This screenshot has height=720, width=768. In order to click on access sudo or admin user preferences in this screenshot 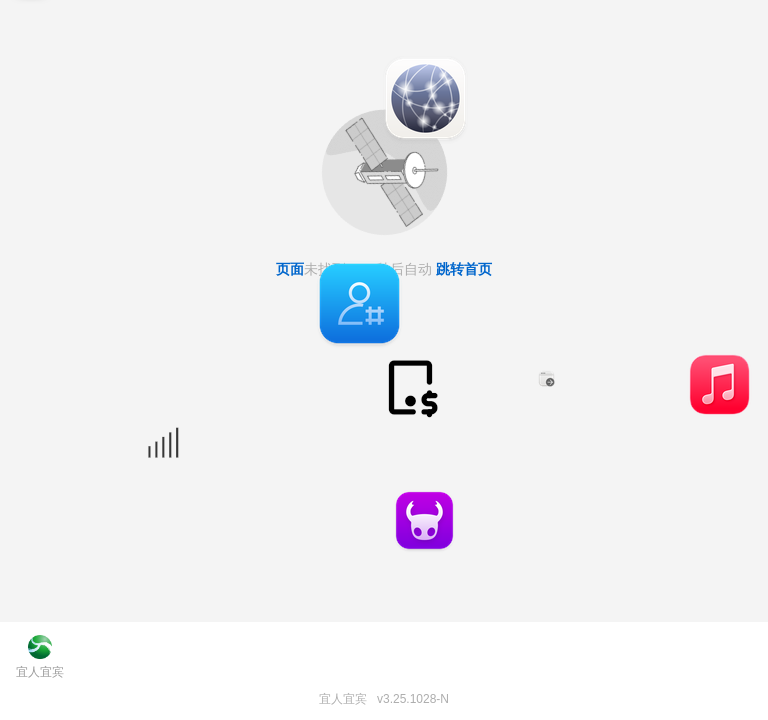, I will do `click(359, 303)`.